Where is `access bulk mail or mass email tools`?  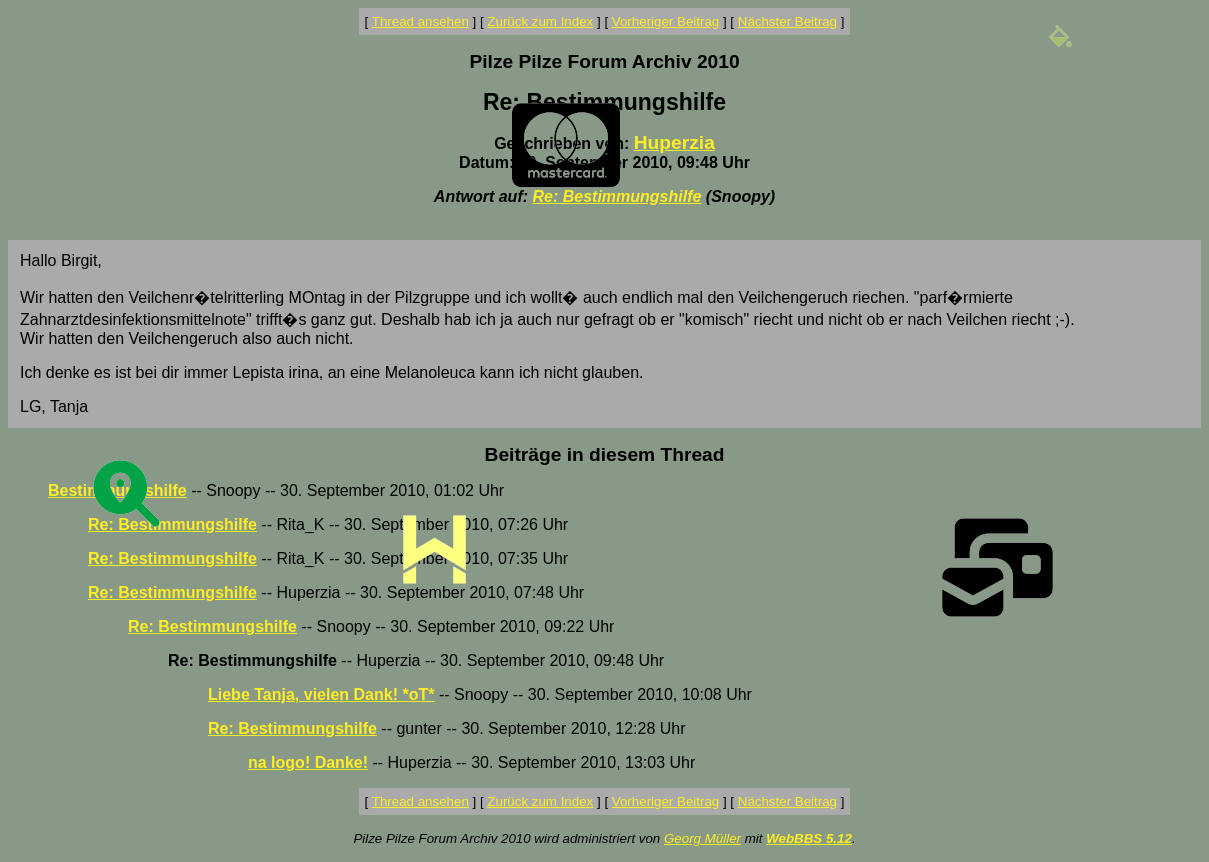
access bulk mail or mass email tools is located at coordinates (997, 567).